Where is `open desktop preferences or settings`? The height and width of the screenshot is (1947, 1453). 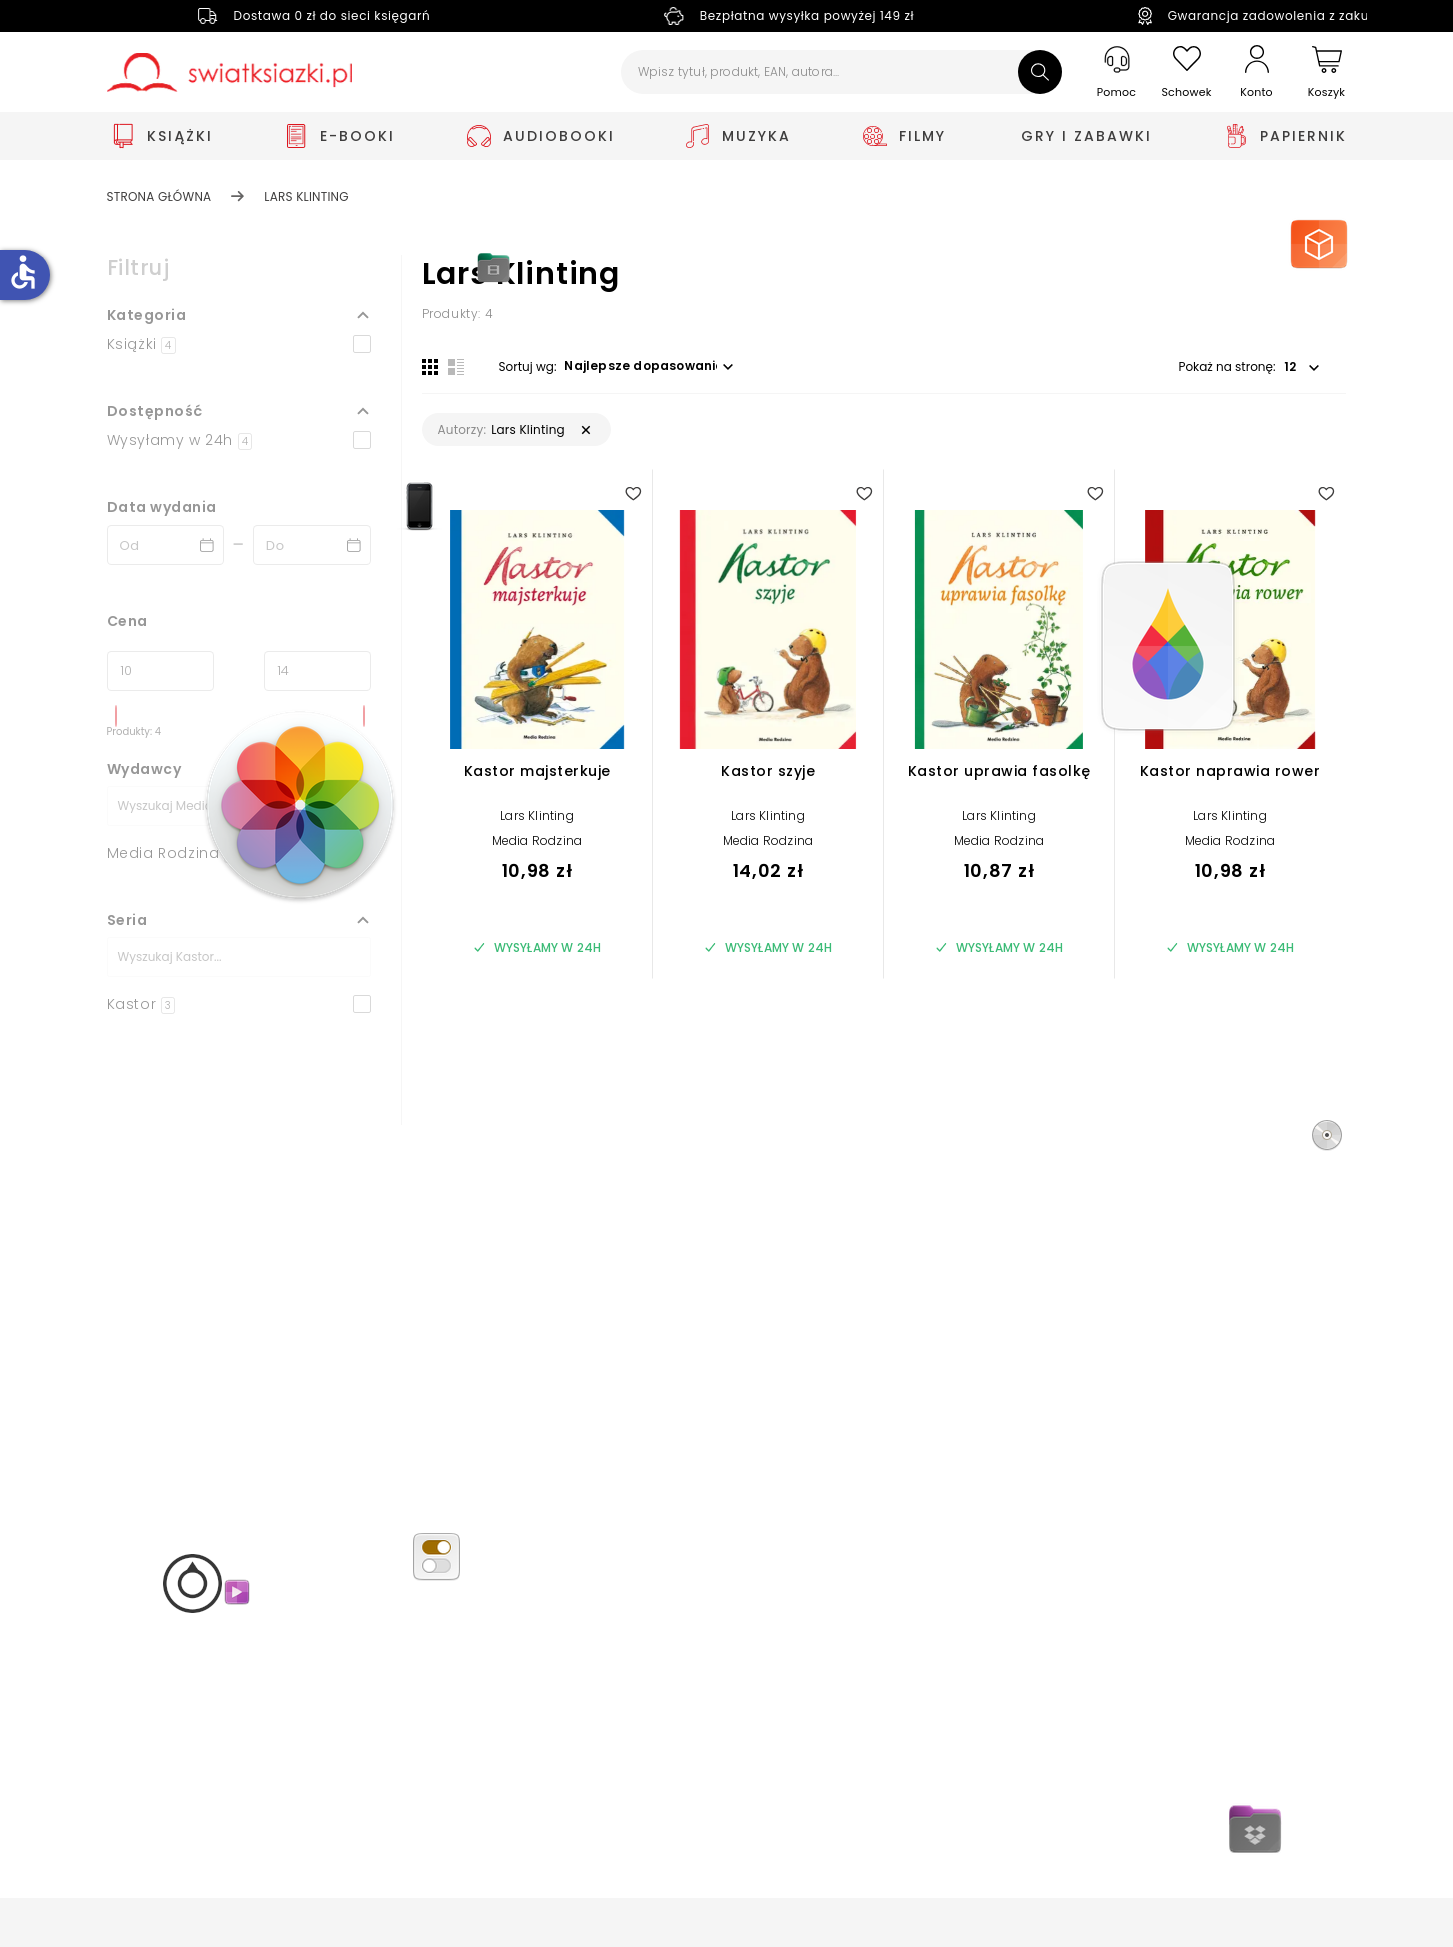
open desktop preferences or settings is located at coordinates (436, 1556).